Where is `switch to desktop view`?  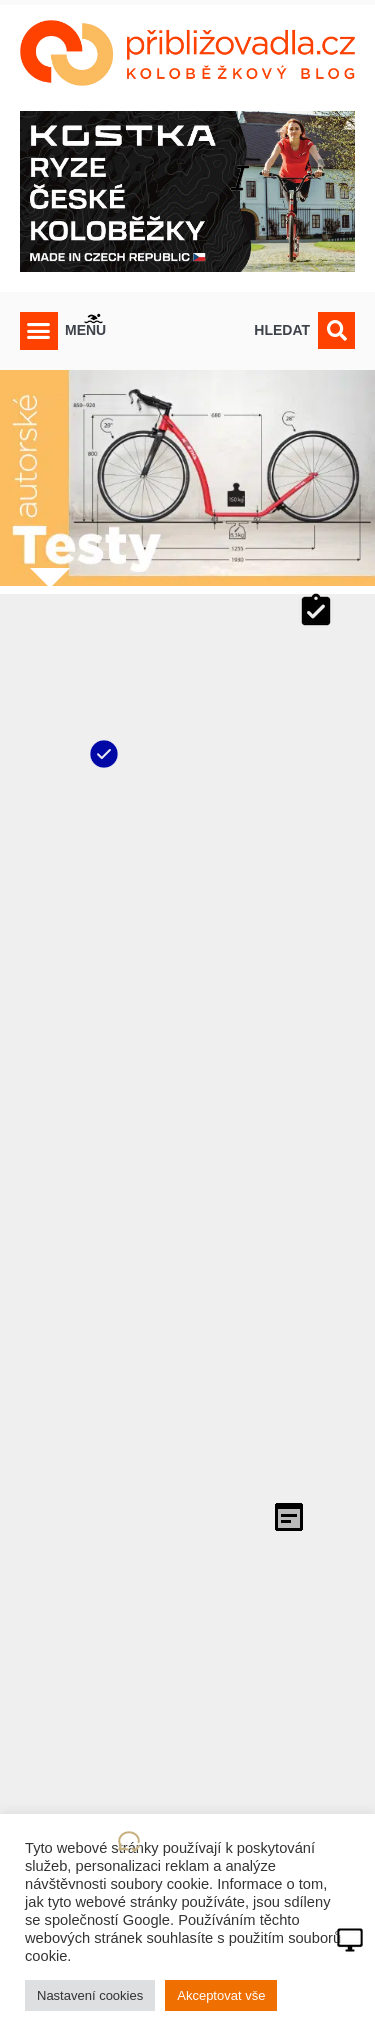
switch to desktop view is located at coordinates (350, 1940).